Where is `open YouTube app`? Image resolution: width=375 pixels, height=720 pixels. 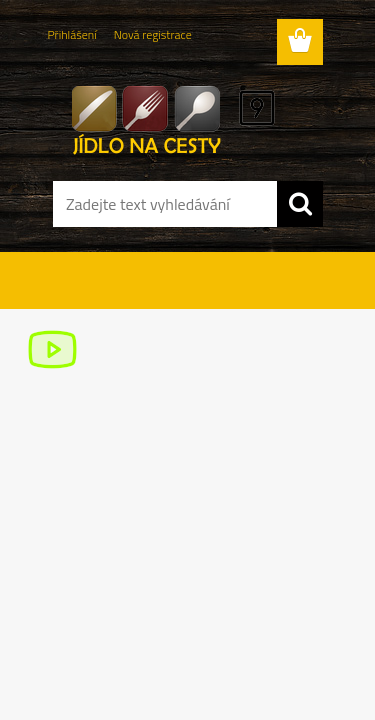 open YouTube app is located at coordinates (52, 349).